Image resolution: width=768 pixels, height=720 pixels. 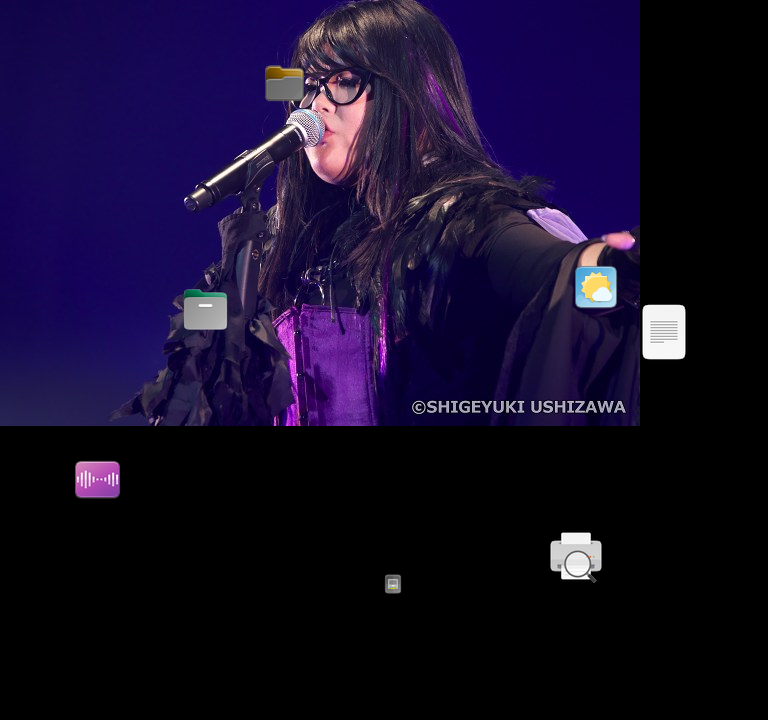 I want to click on drop files here to move them into this folder, so click(x=284, y=82).